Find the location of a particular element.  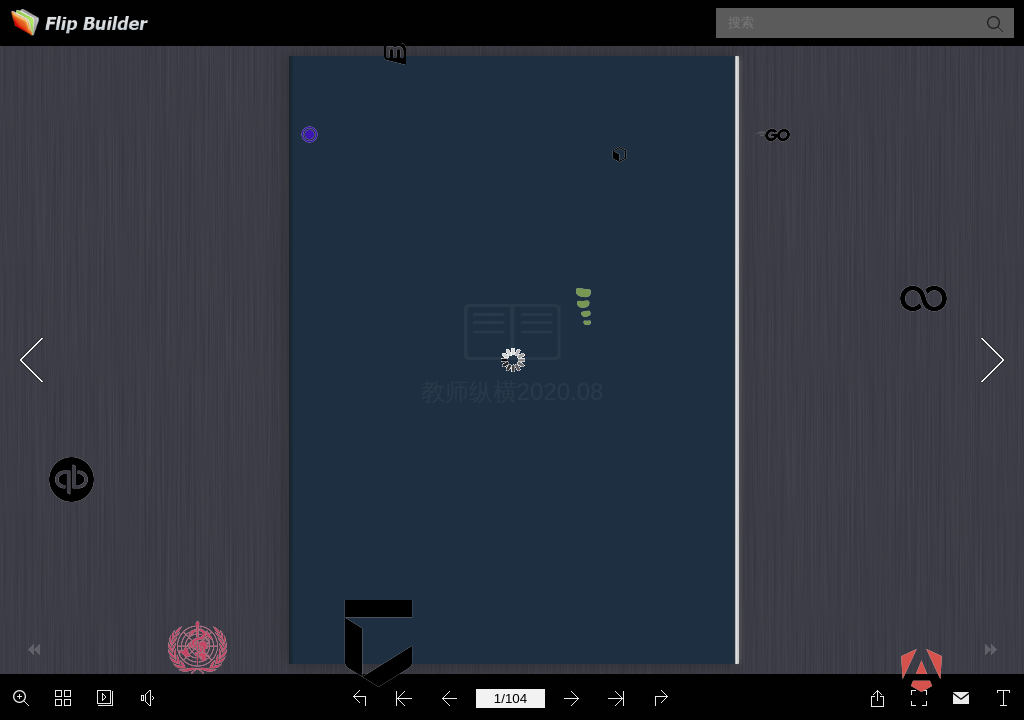

open 3d modeling or design tools is located at coordinates (619, 154).